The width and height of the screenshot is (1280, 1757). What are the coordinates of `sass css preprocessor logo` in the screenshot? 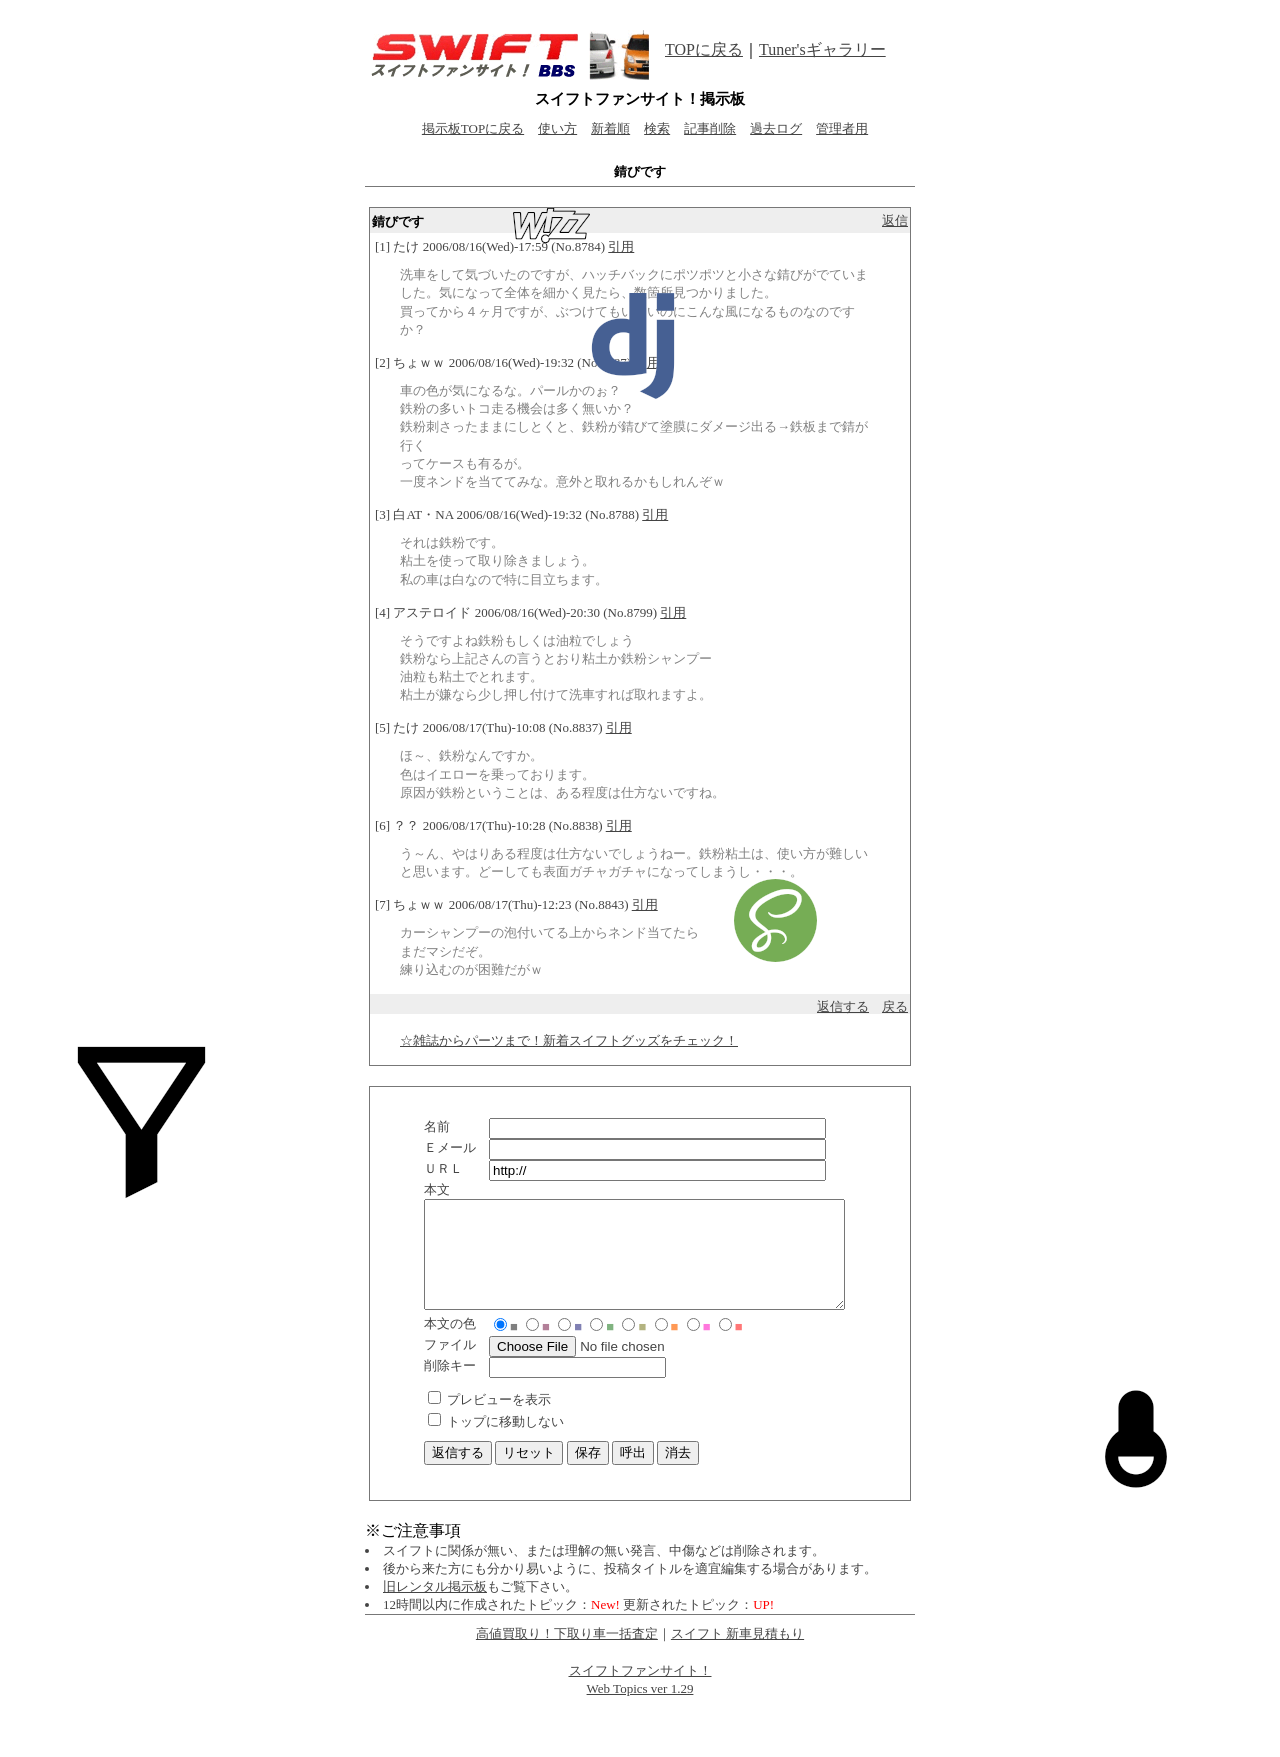 It's located at (775, 920).